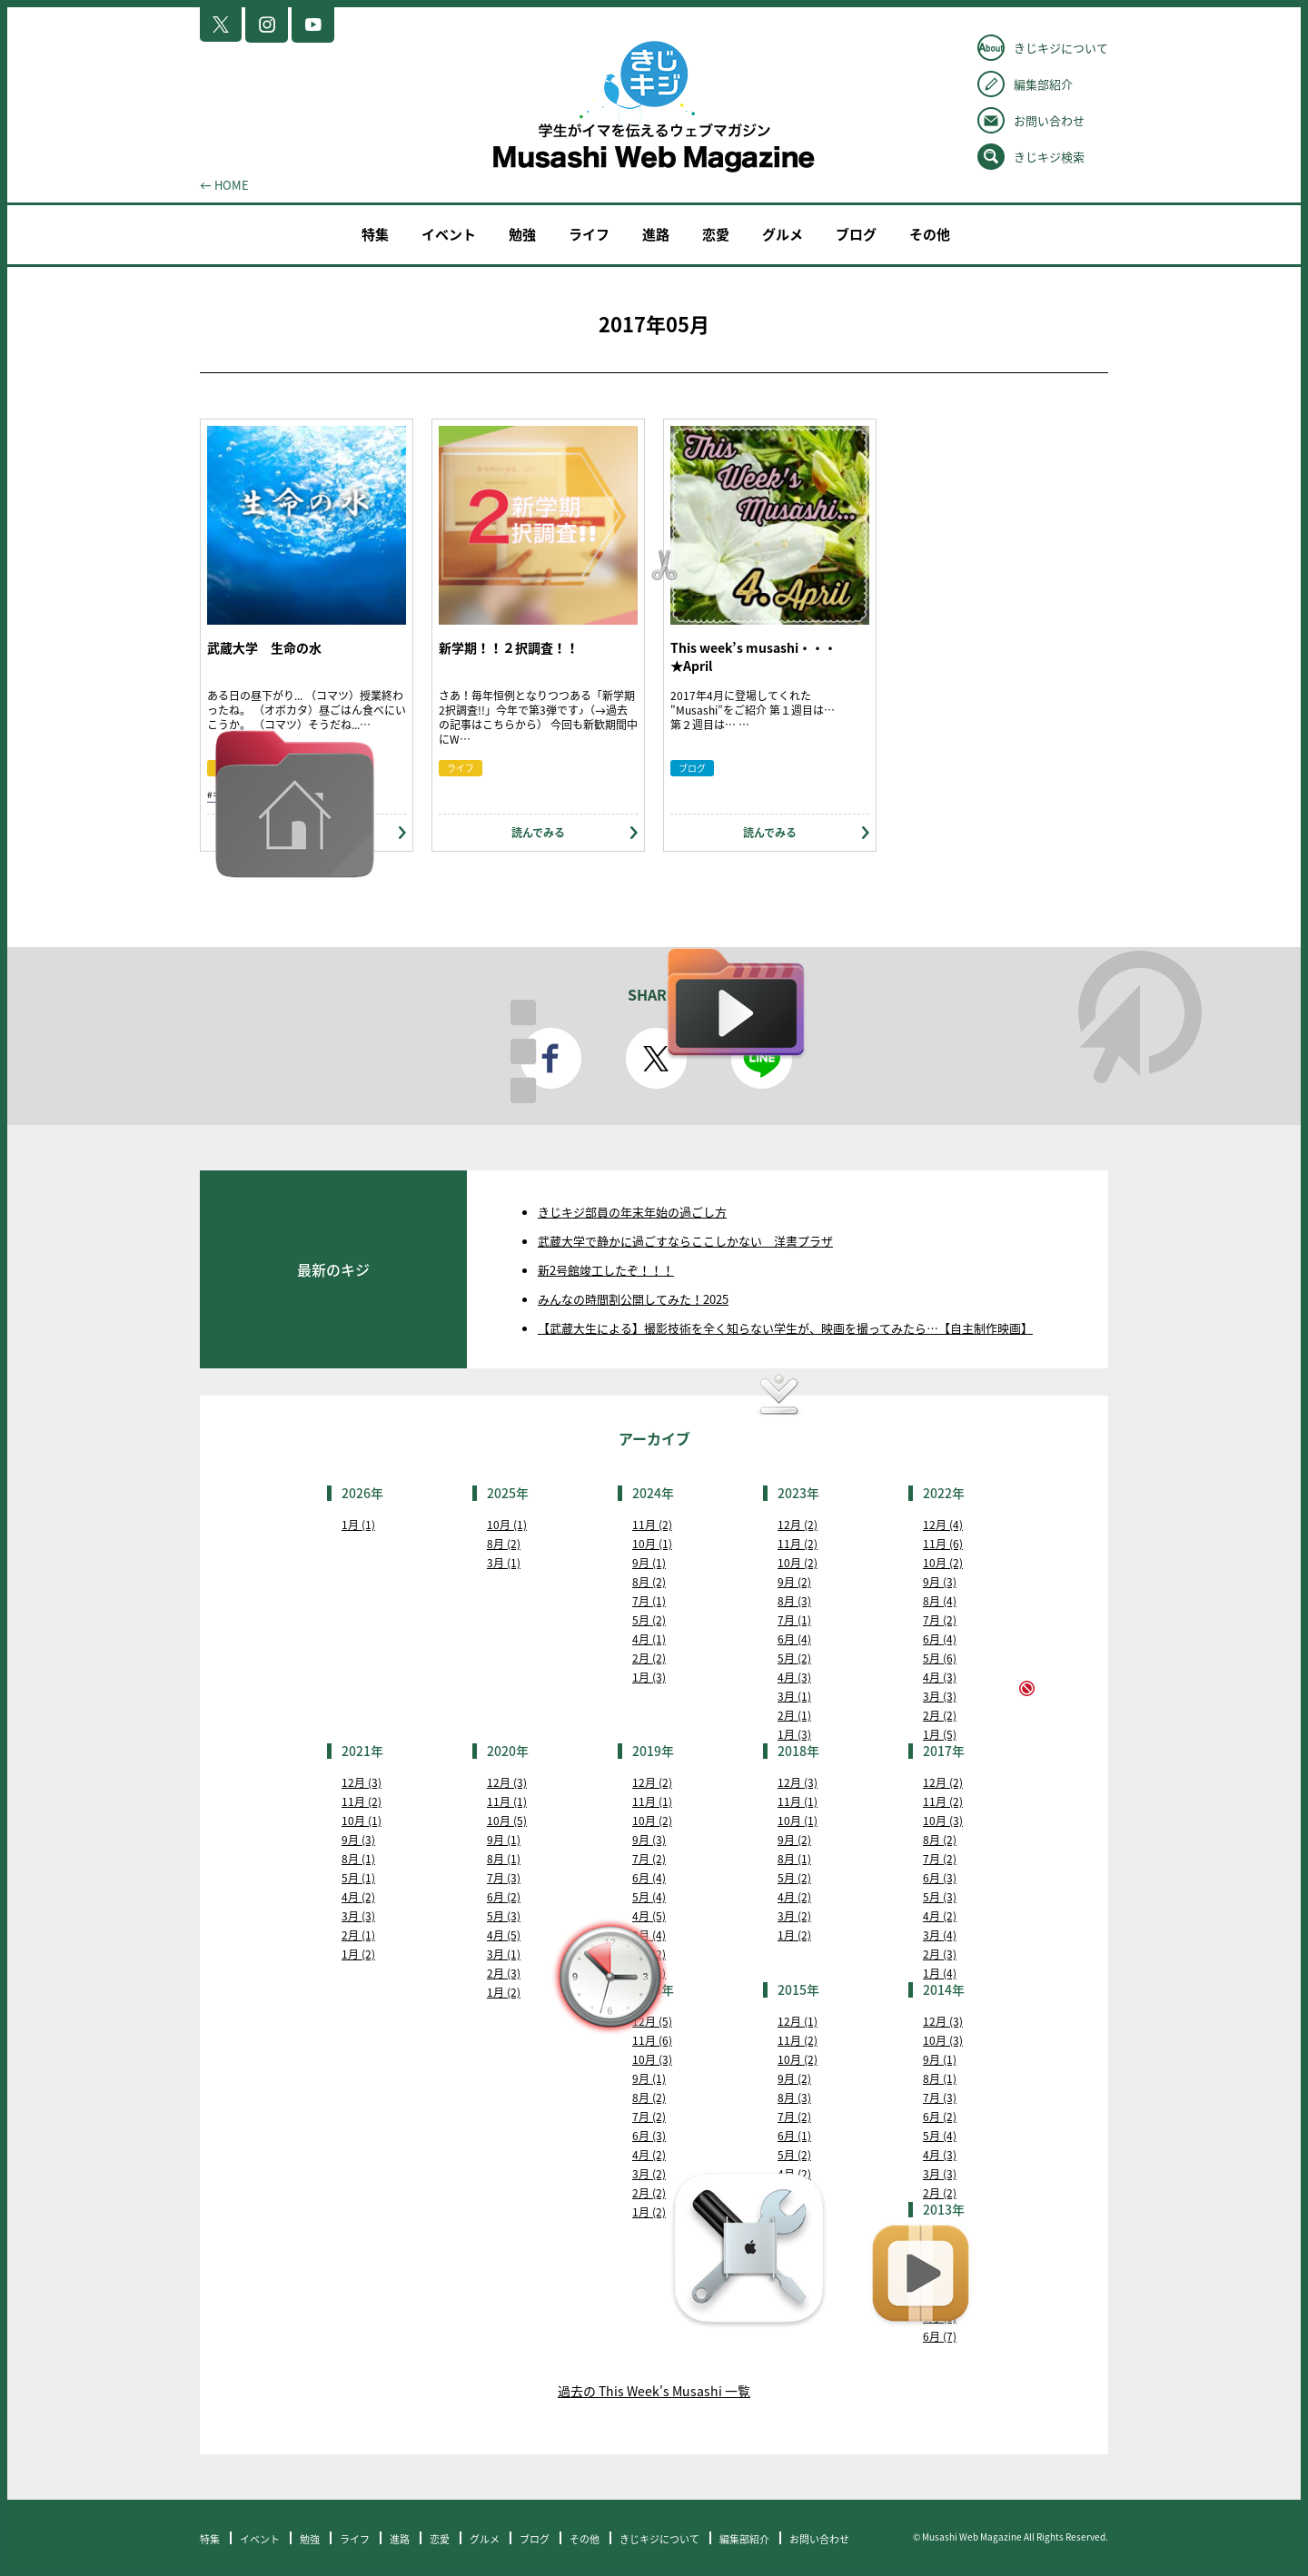 This screenshot has height=2576, width=1308. What do you see at coordinates (778, 1395) in the screenshot?
I see `scroll to bottom of page or list` at bounding box center [778, 1395].